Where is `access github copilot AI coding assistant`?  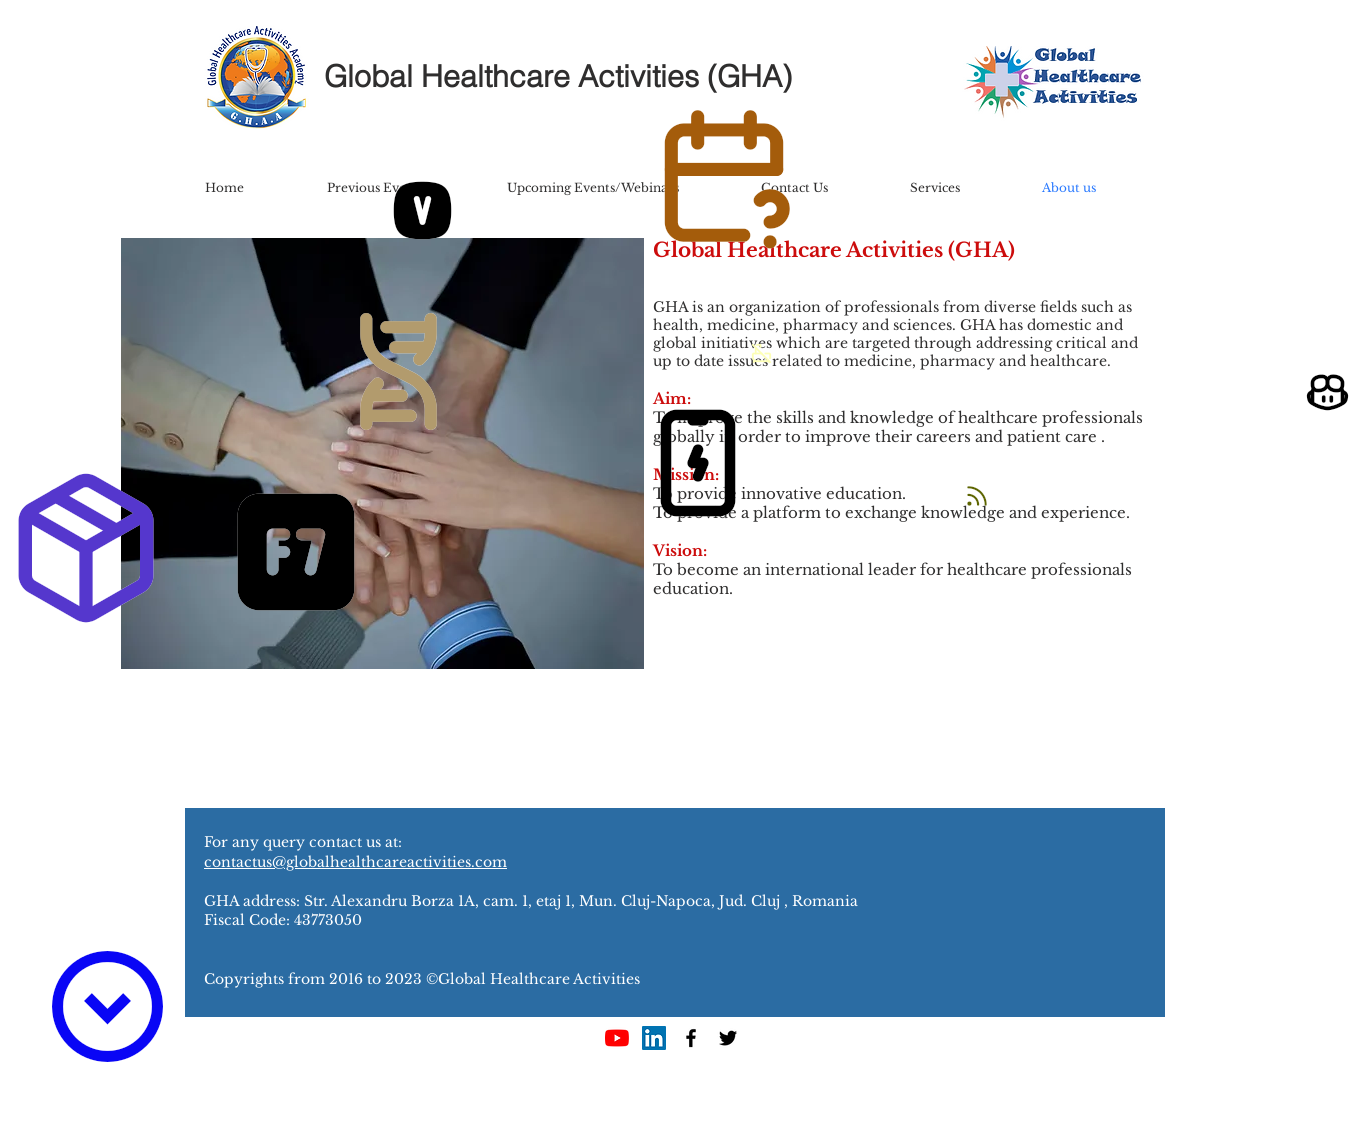
access github copilot AI coding assistant is located at coordinates (1327, 391).